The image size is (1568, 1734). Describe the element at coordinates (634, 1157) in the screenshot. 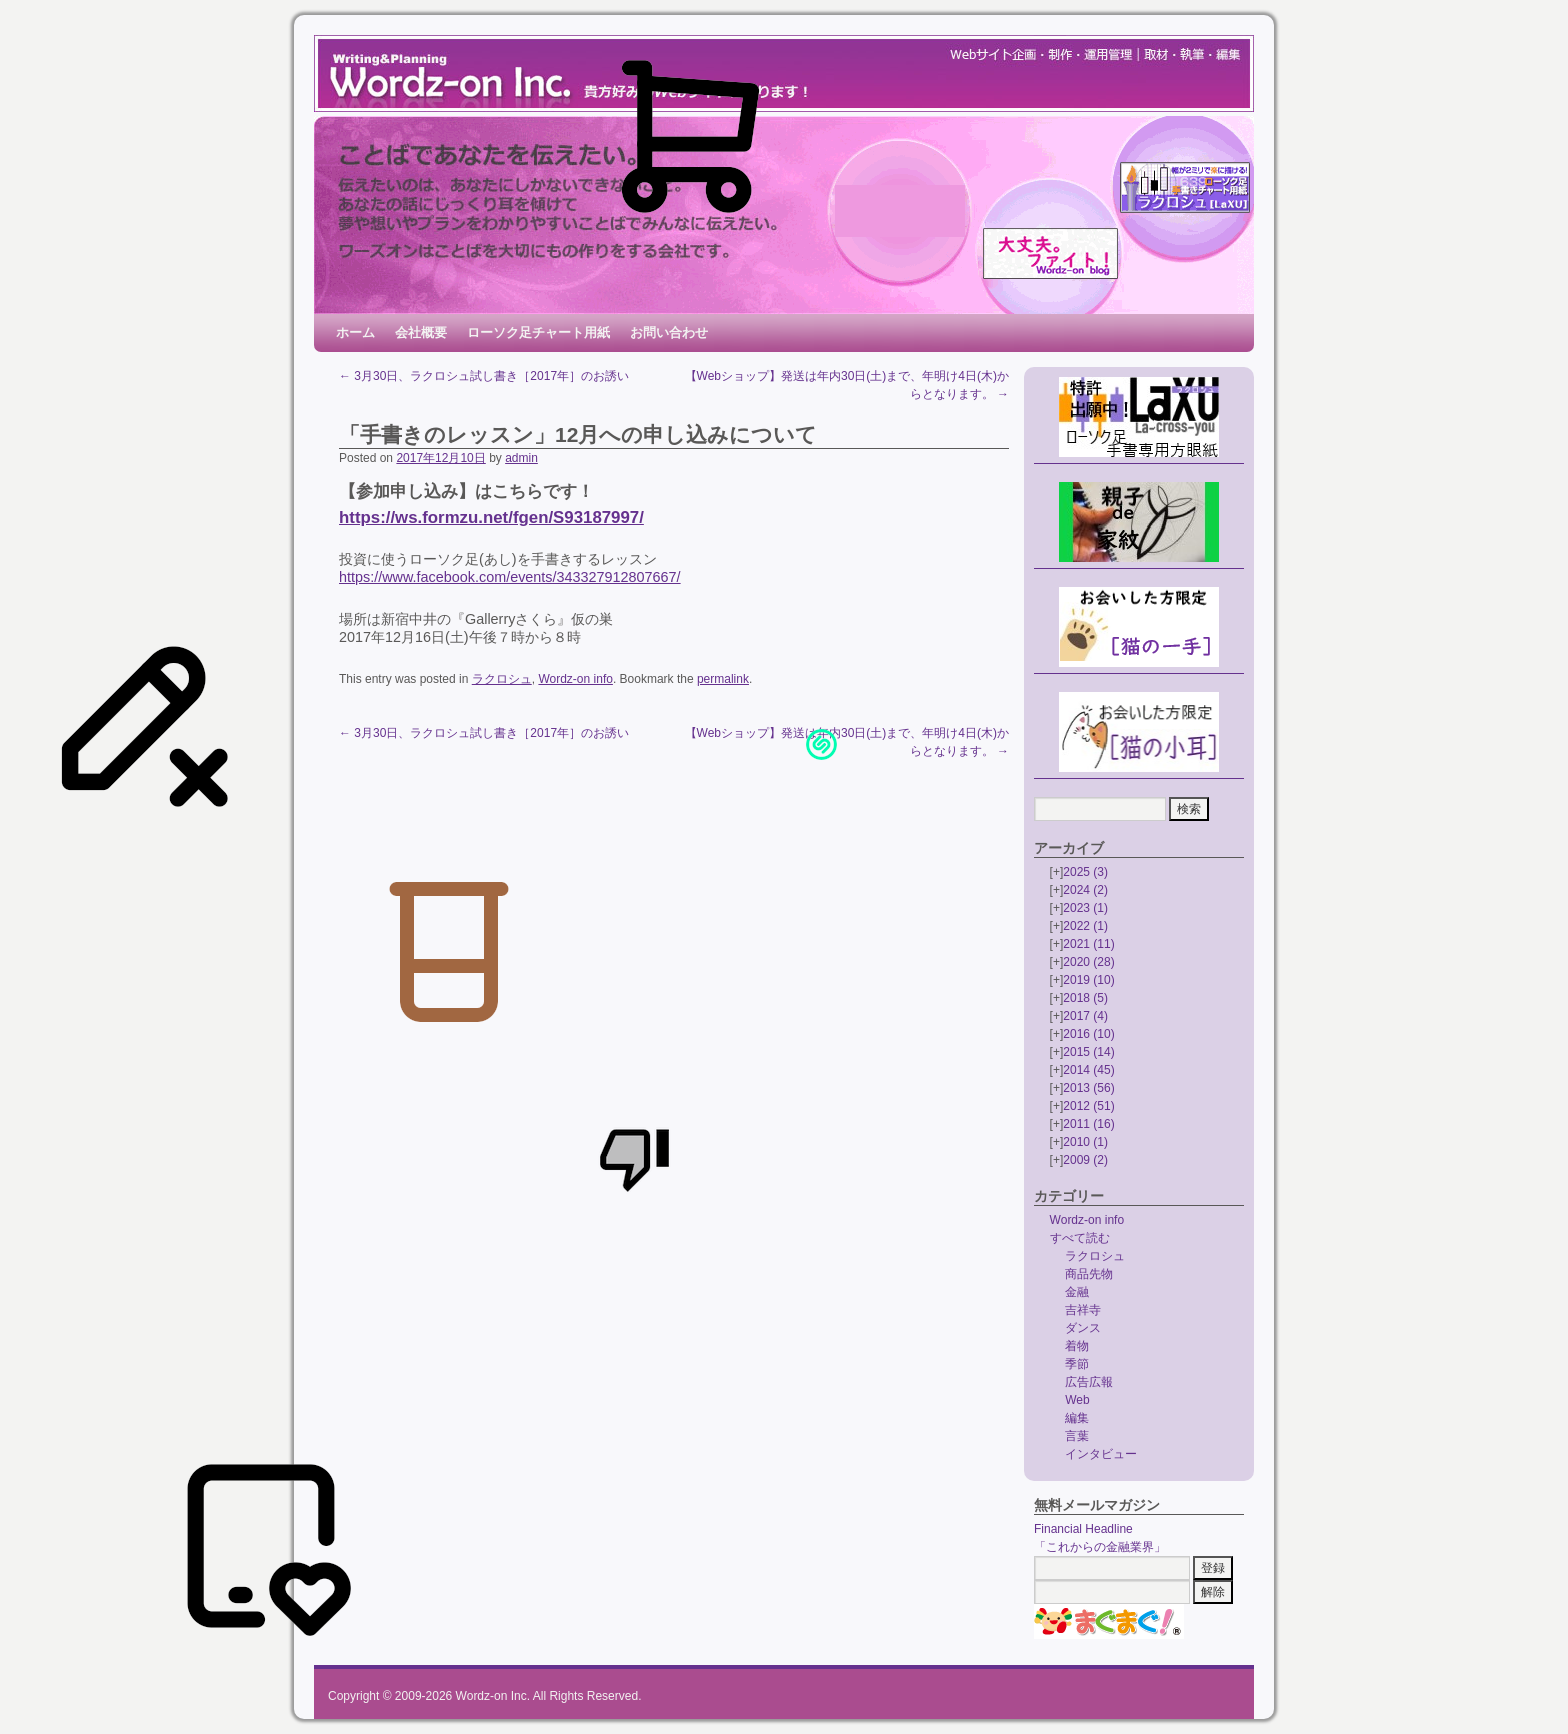

I see `dislike or downvote content` at that location.